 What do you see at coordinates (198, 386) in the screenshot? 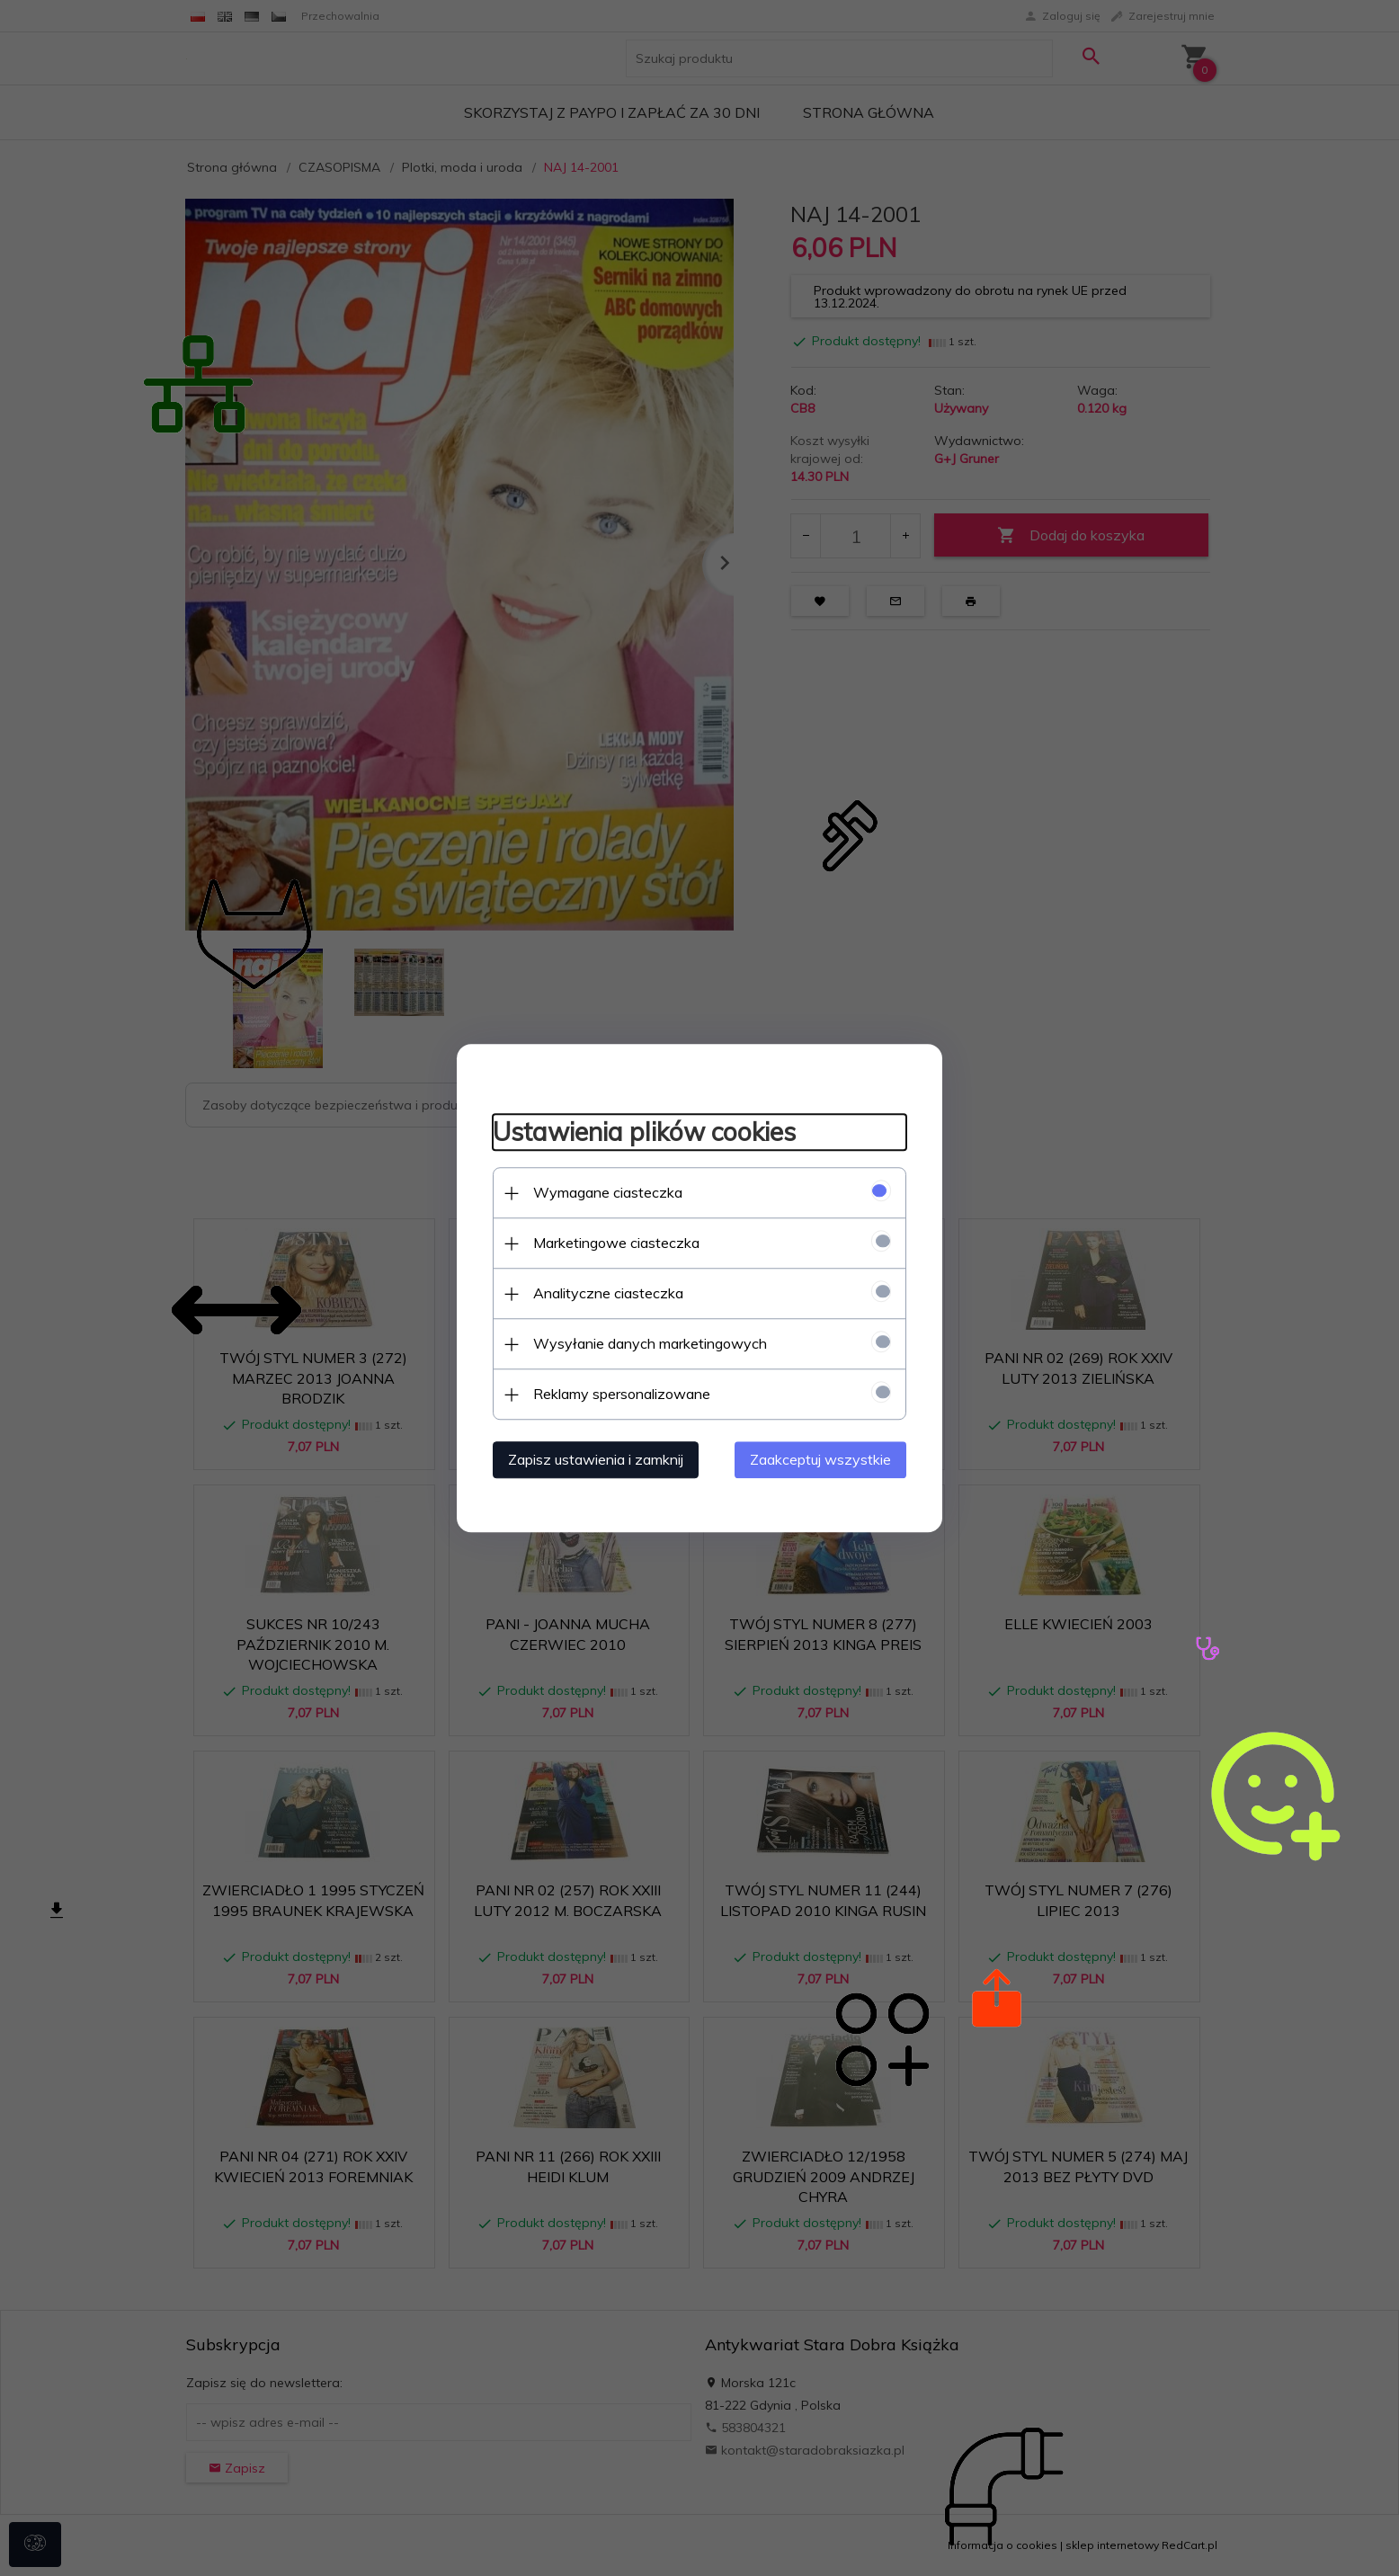
I see `view network connections` at bounding box center [198, 386].